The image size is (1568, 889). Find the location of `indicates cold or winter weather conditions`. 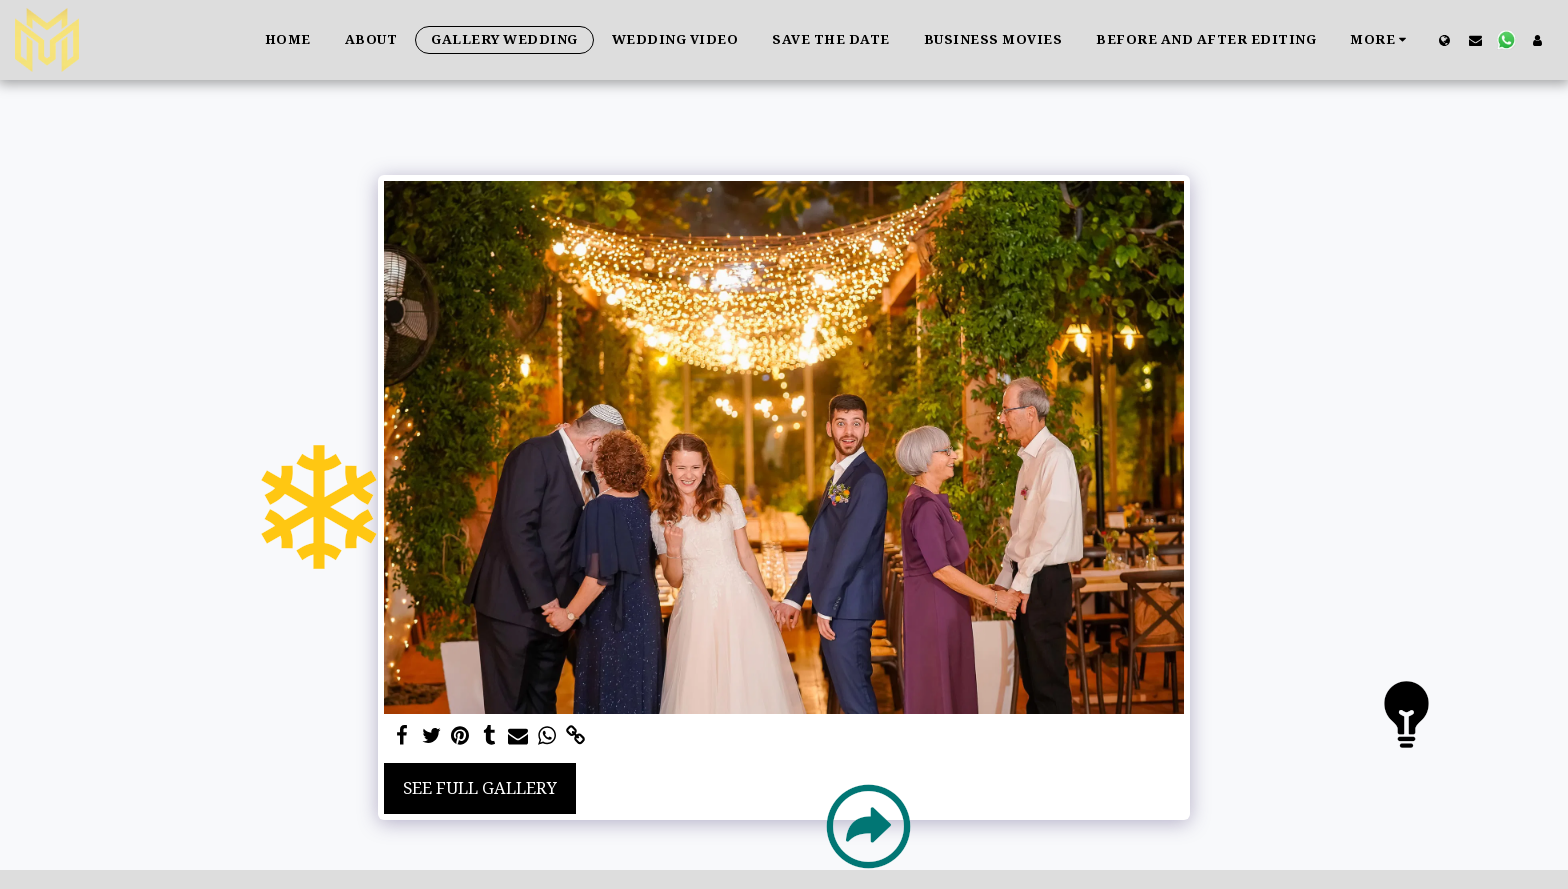

indicates cold or winter weather conditions is located at coordinates (319, 507).